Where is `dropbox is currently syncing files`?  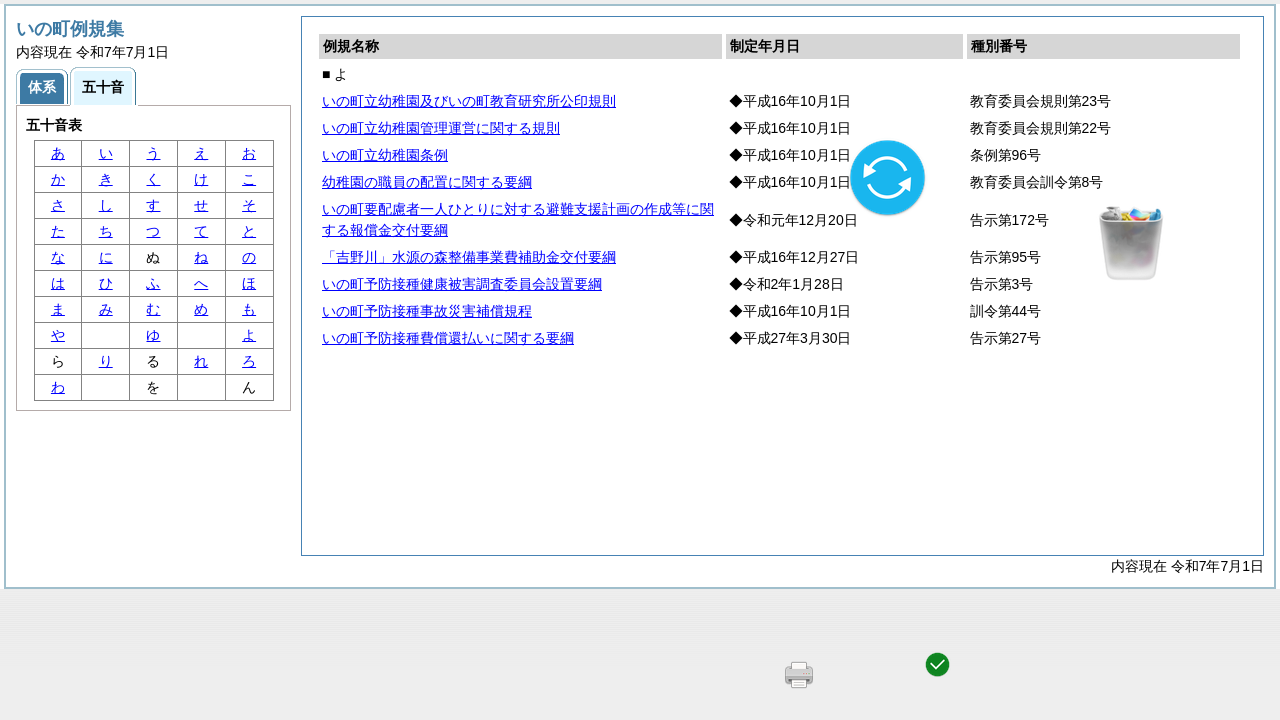 dropbox is currently syncing files is located at coordinates (887, 177).